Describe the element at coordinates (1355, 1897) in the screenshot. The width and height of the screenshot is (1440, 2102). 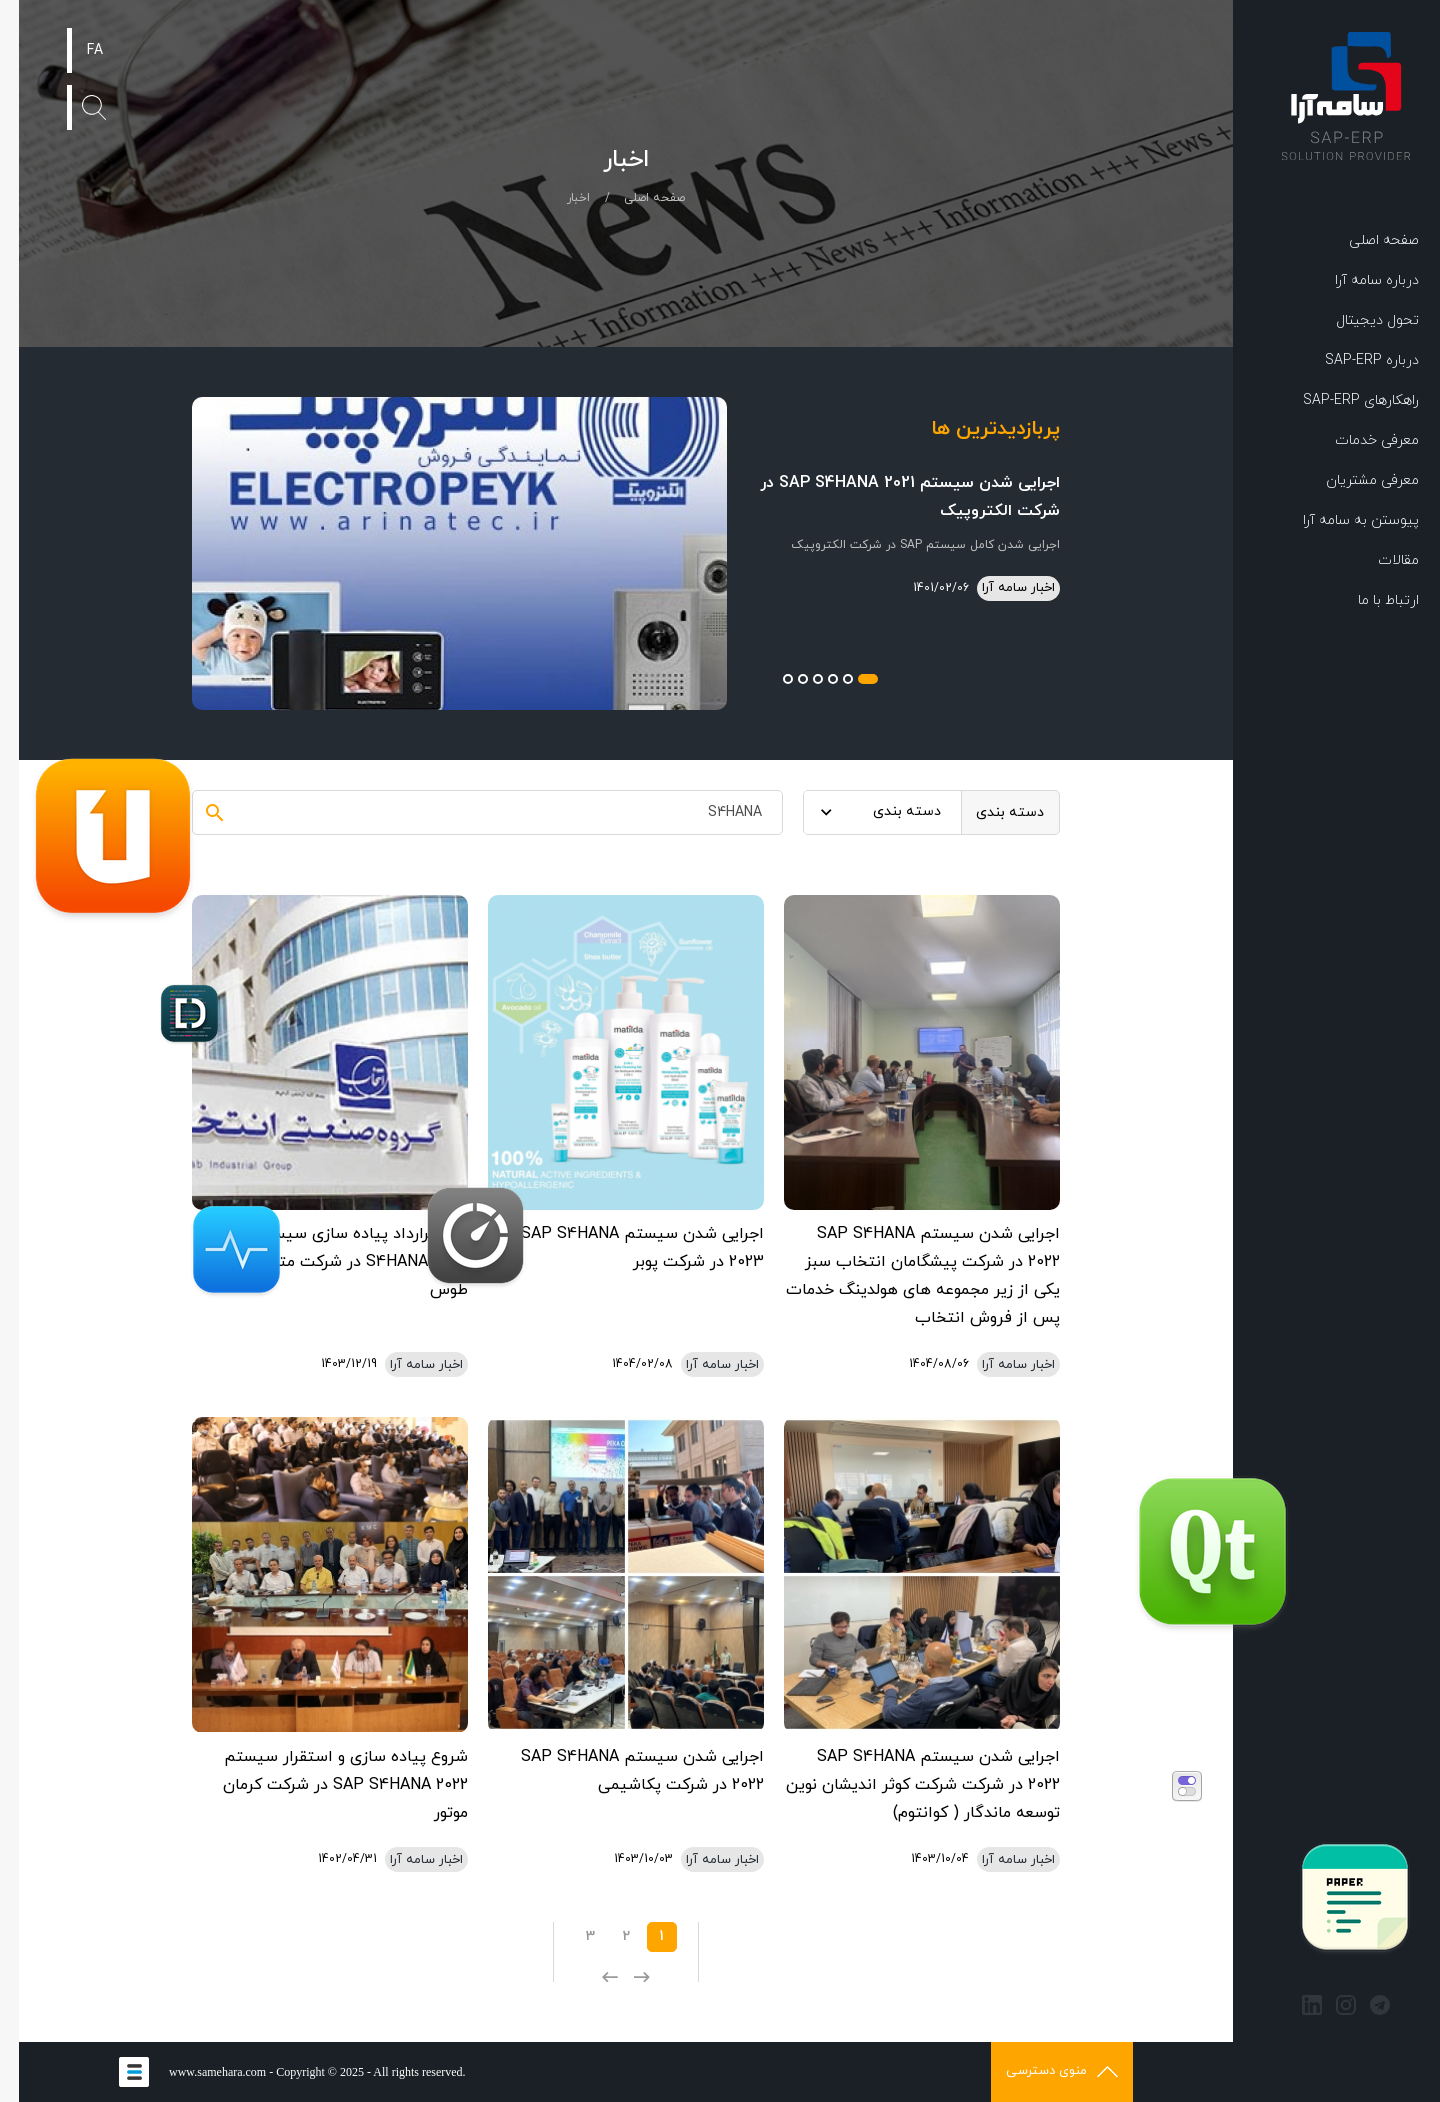
I see `open Paper note-taking app` at that location.